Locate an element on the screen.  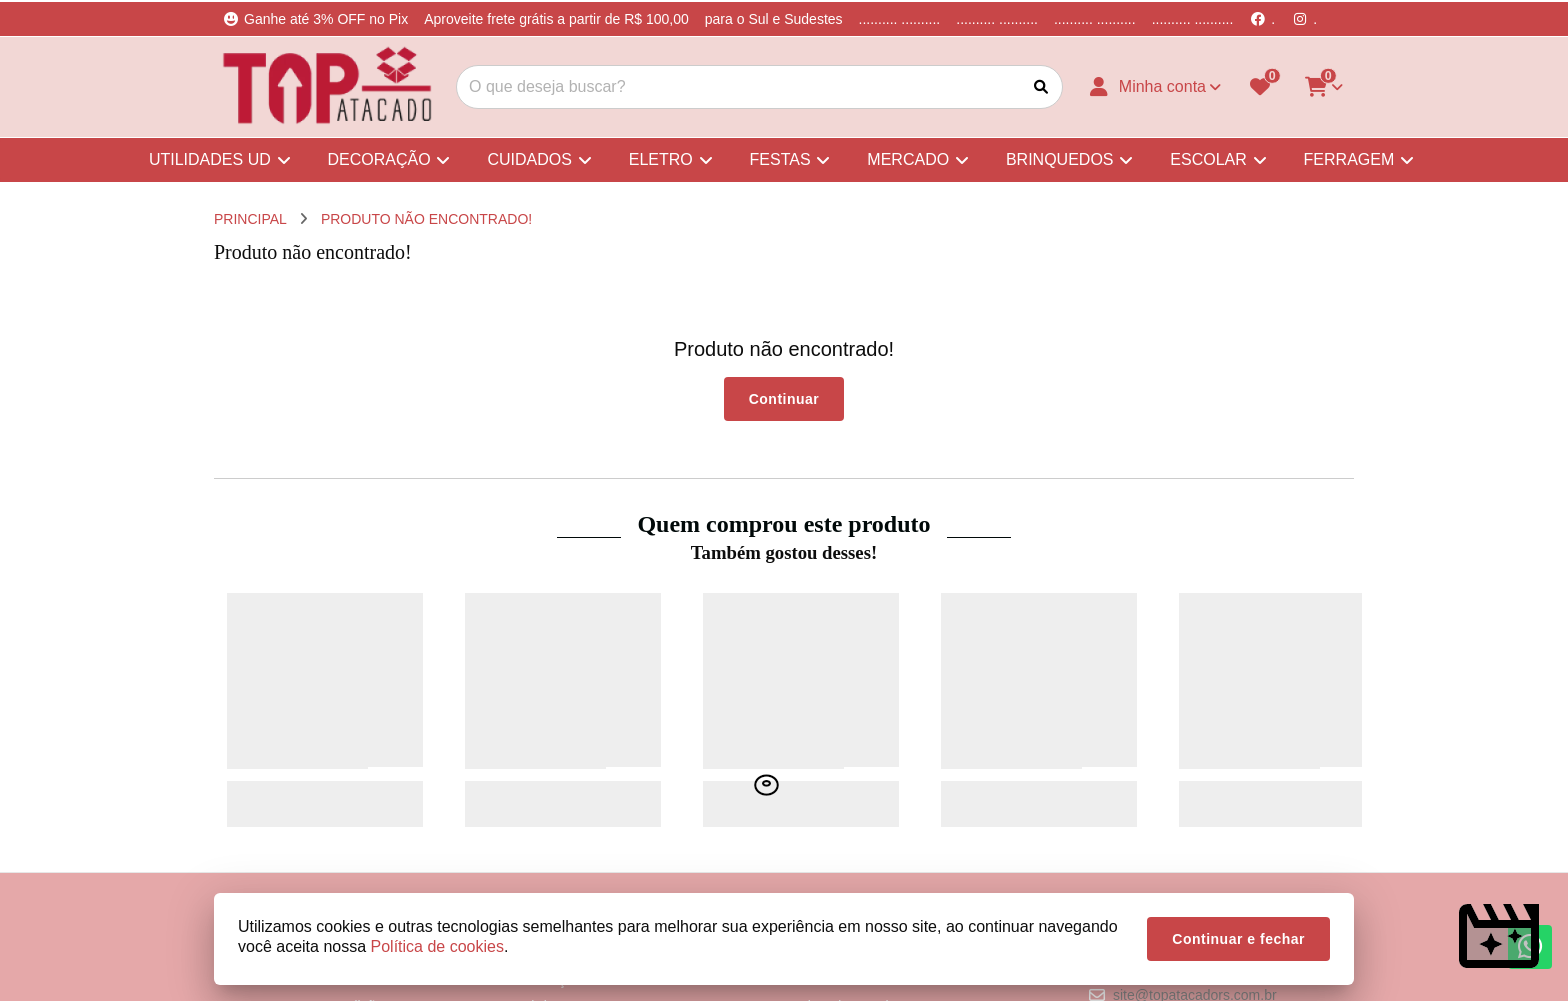
select a 3D torus shape in modeling software is located at coordinates (766, 784).